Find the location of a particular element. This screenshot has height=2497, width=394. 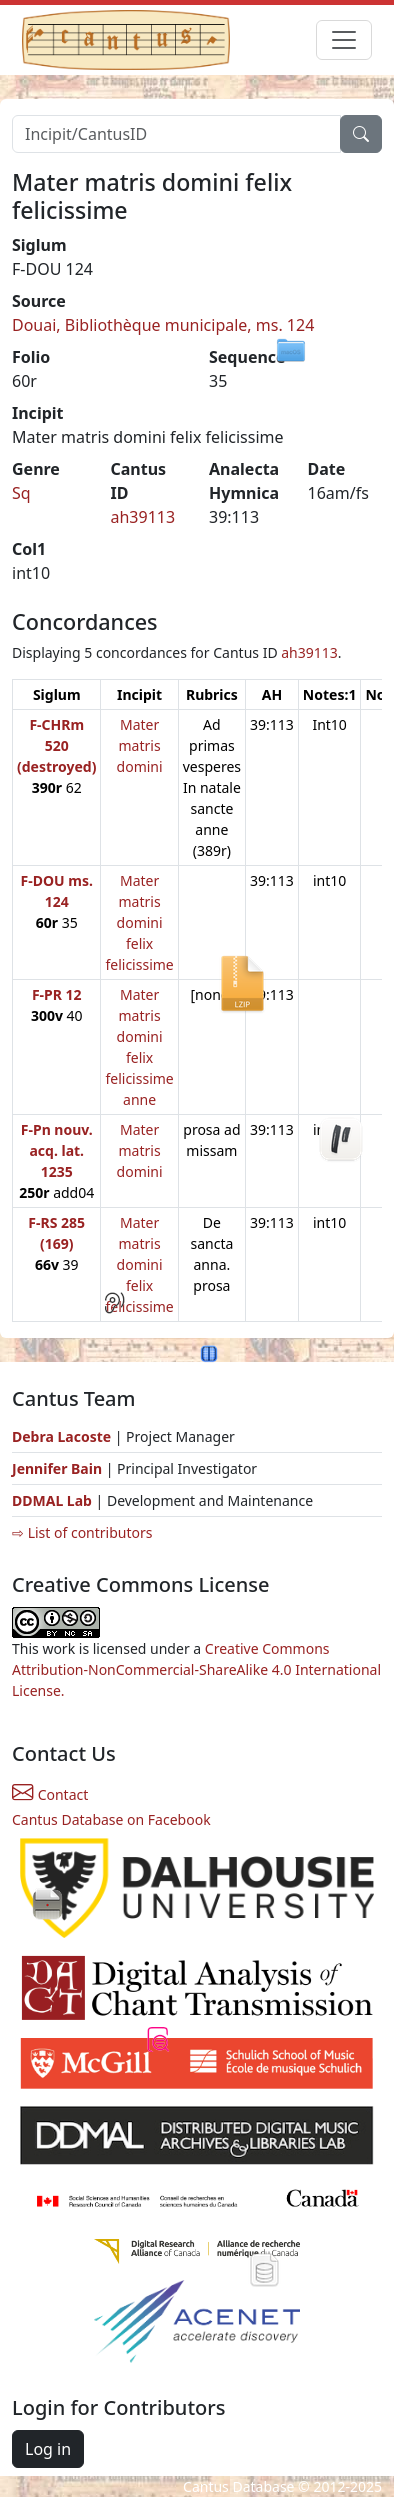

open document viewer app is located at coordinates (158, 2039).